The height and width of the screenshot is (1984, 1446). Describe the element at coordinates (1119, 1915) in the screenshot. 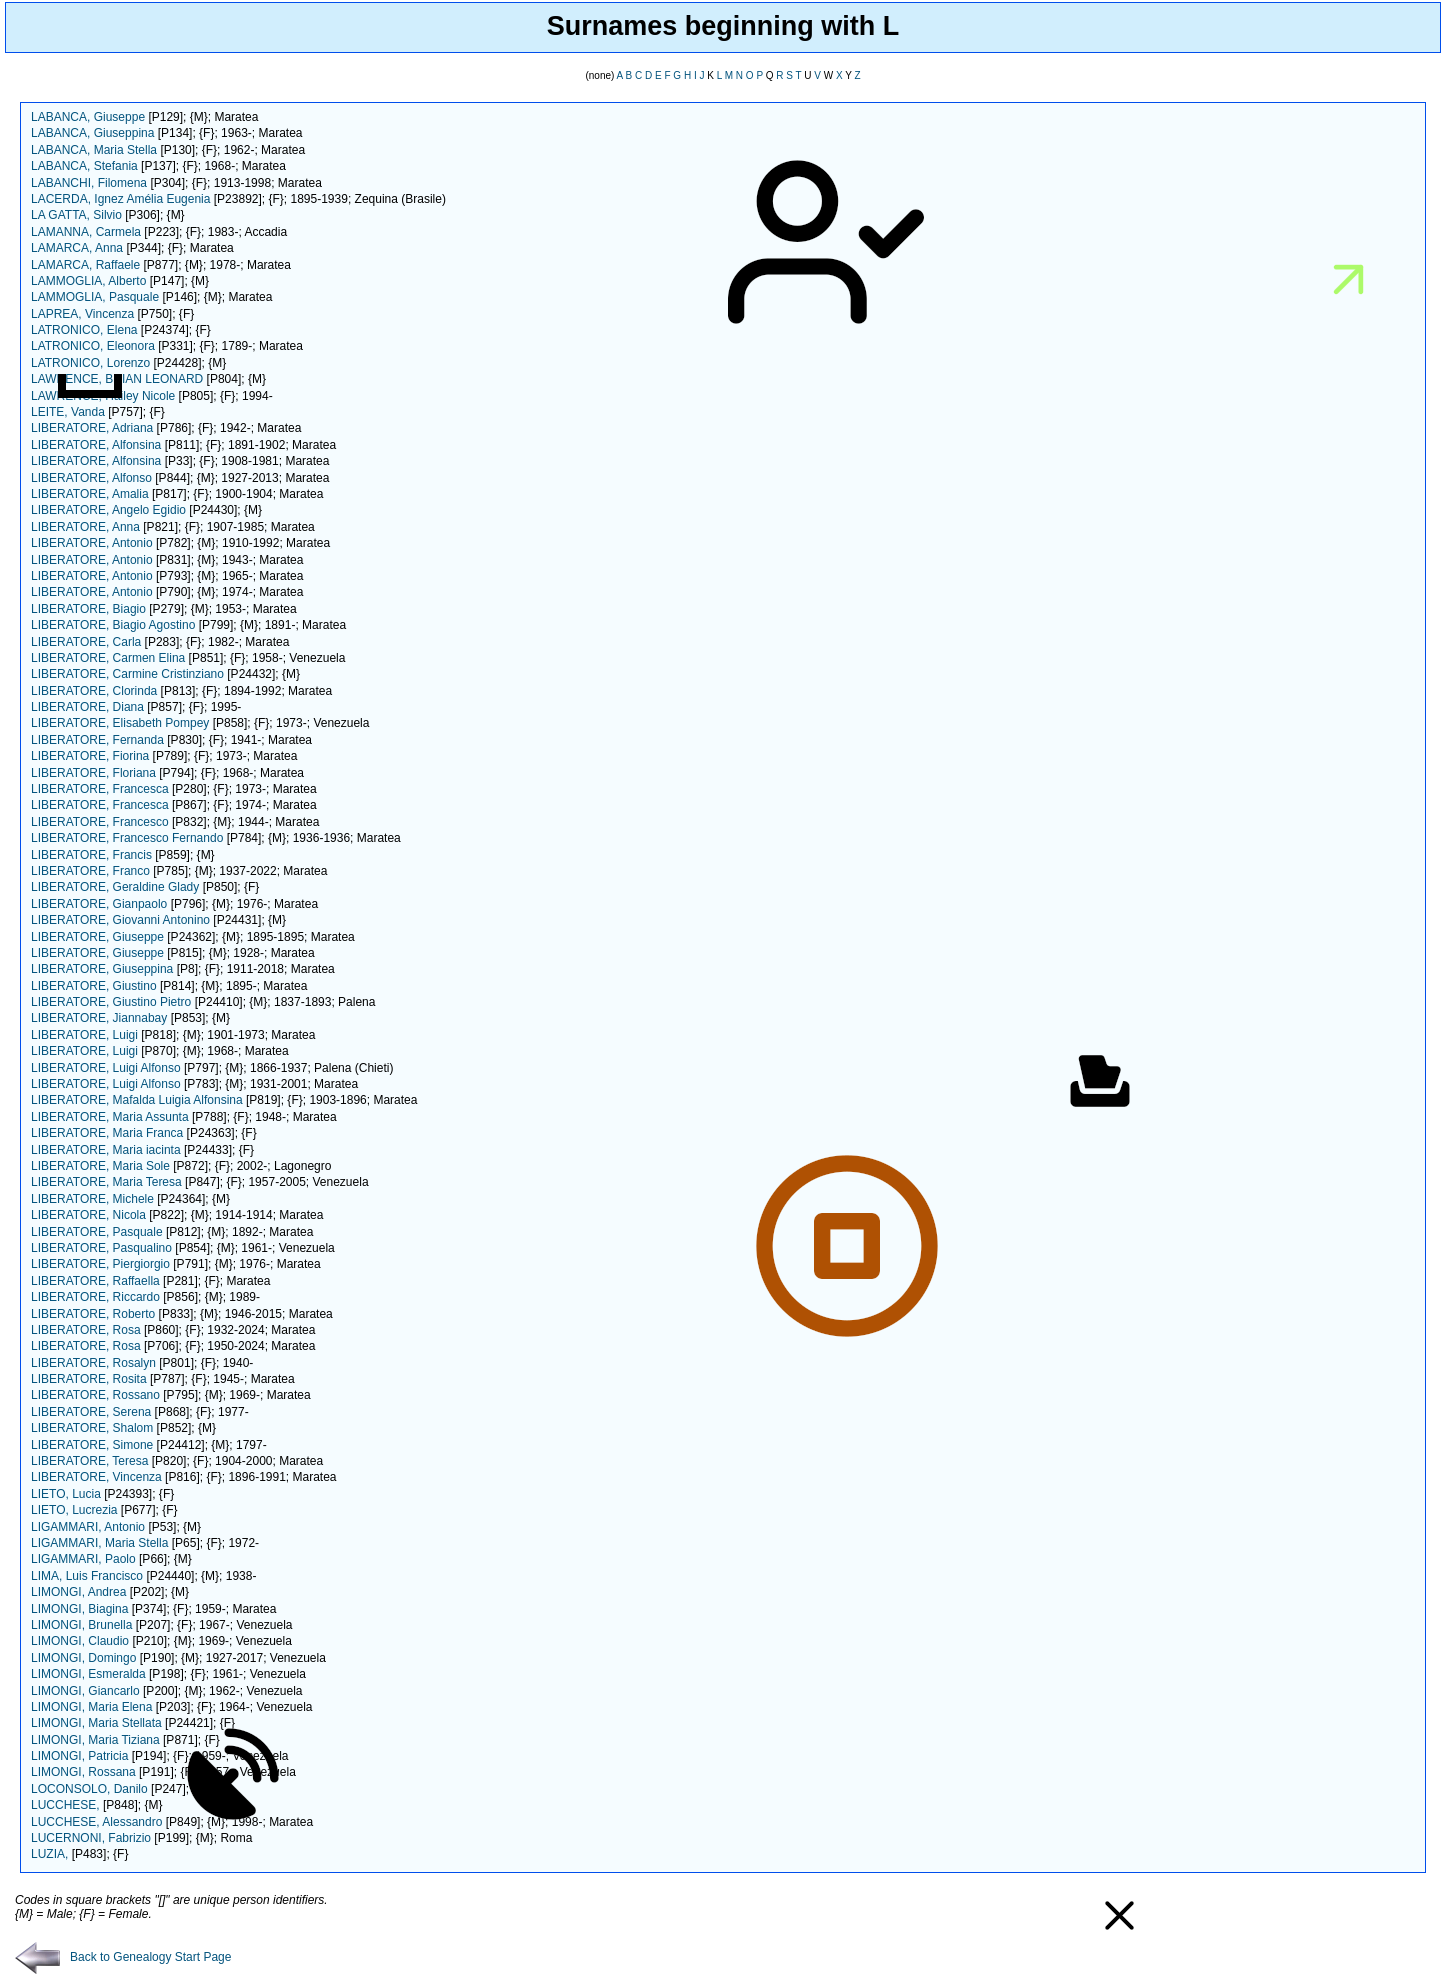

I see `close a window or dialog` at that location.